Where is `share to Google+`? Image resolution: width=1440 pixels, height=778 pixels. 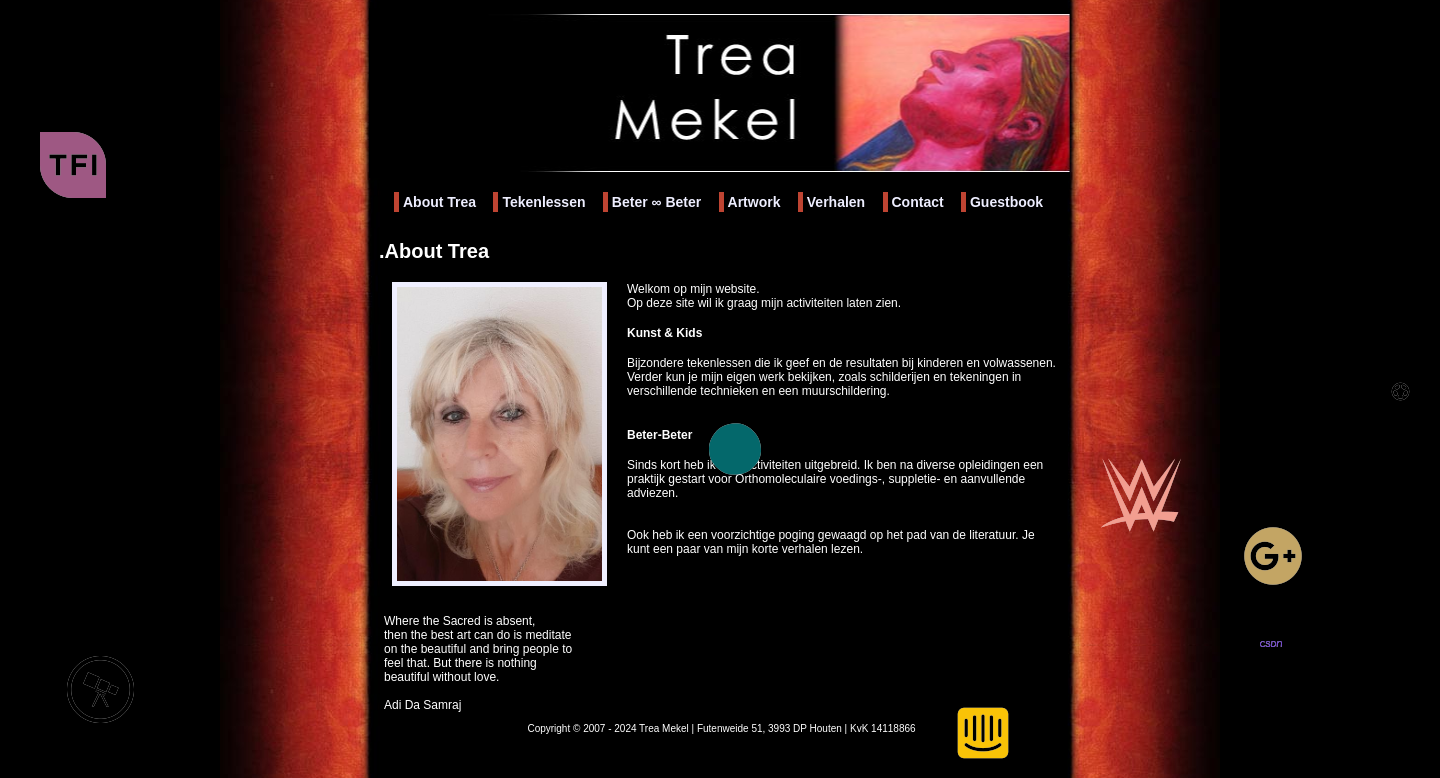 share to Google+ is located at coordinates (1273, 556).